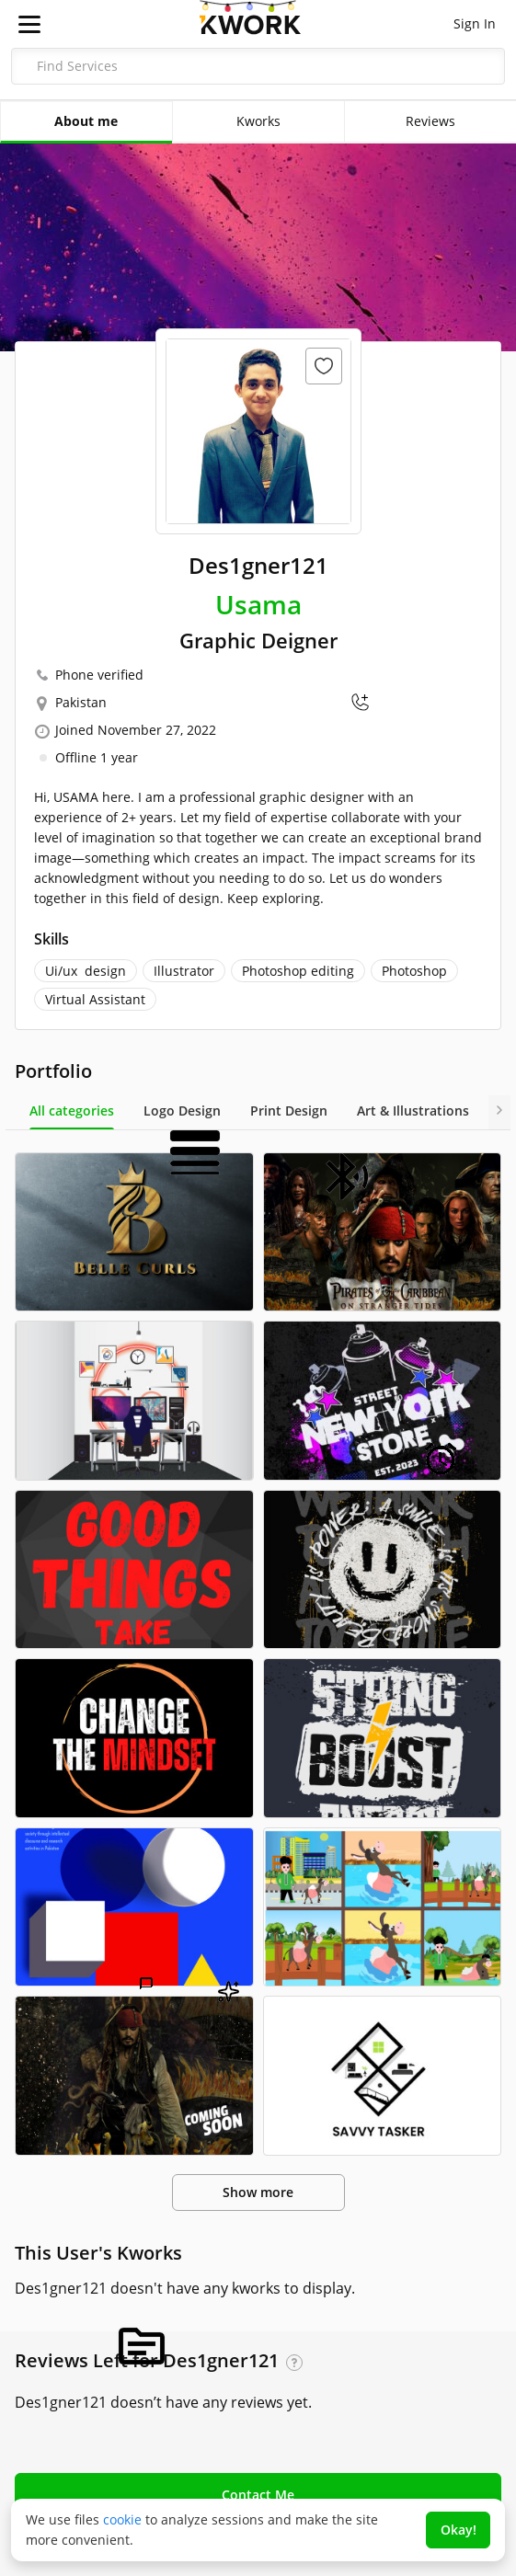 The image size is (516, 2576). I want to click on searching for nearby bluetooth devices, so click(347, 1176).